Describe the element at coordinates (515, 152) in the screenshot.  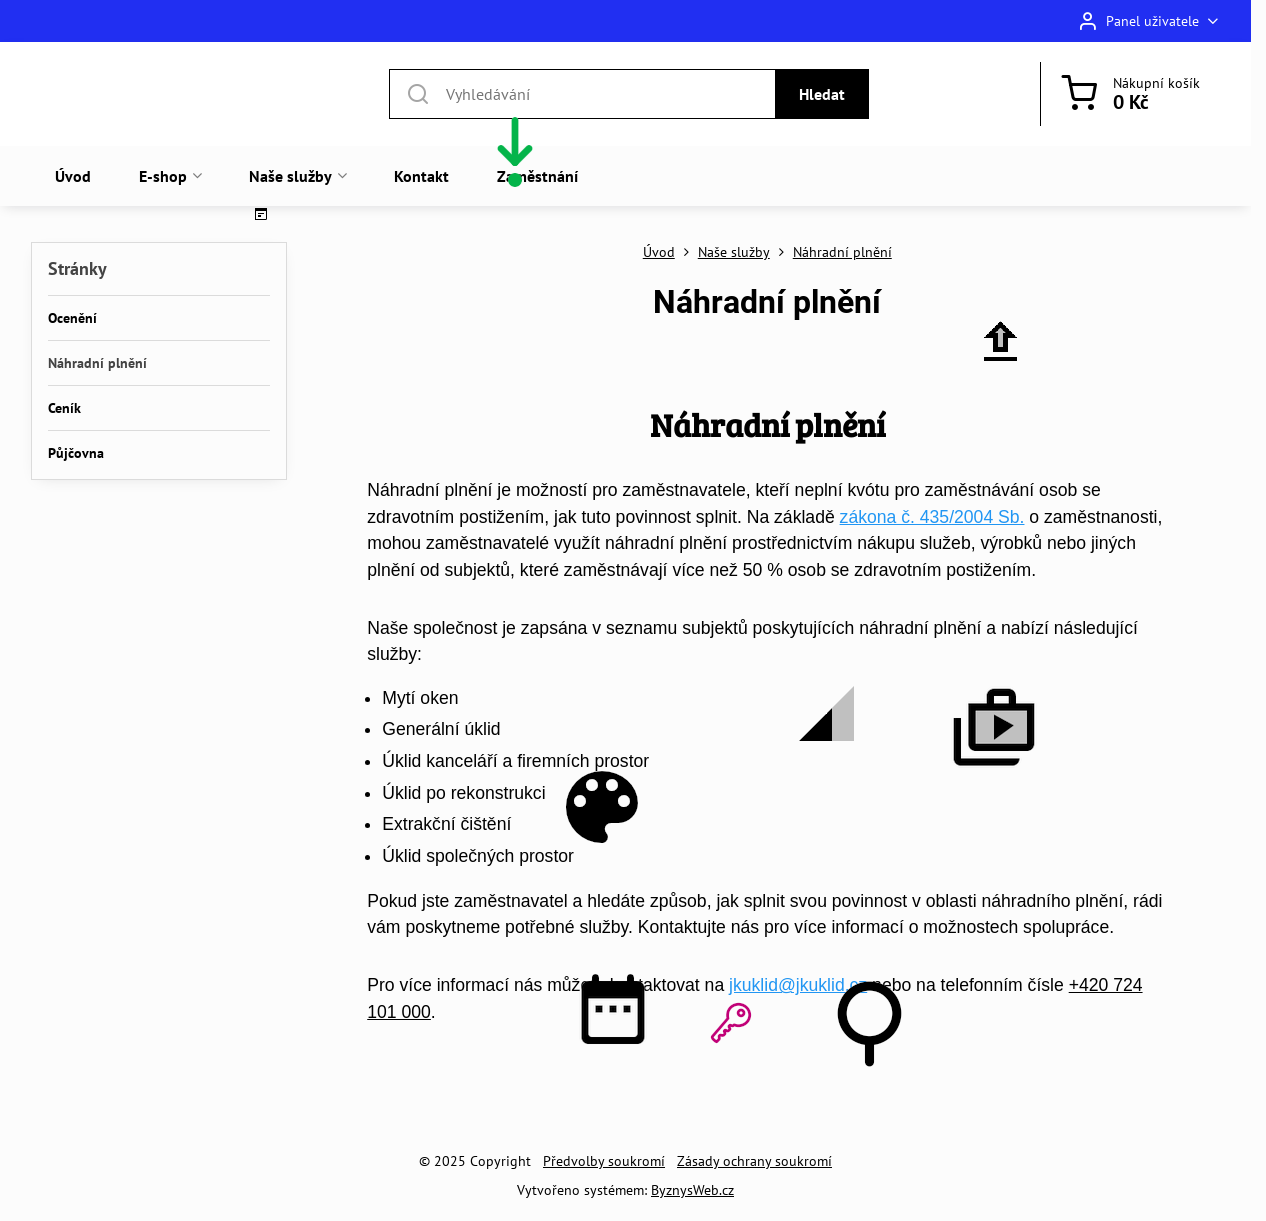
I see `step into function during debugging` at that location.